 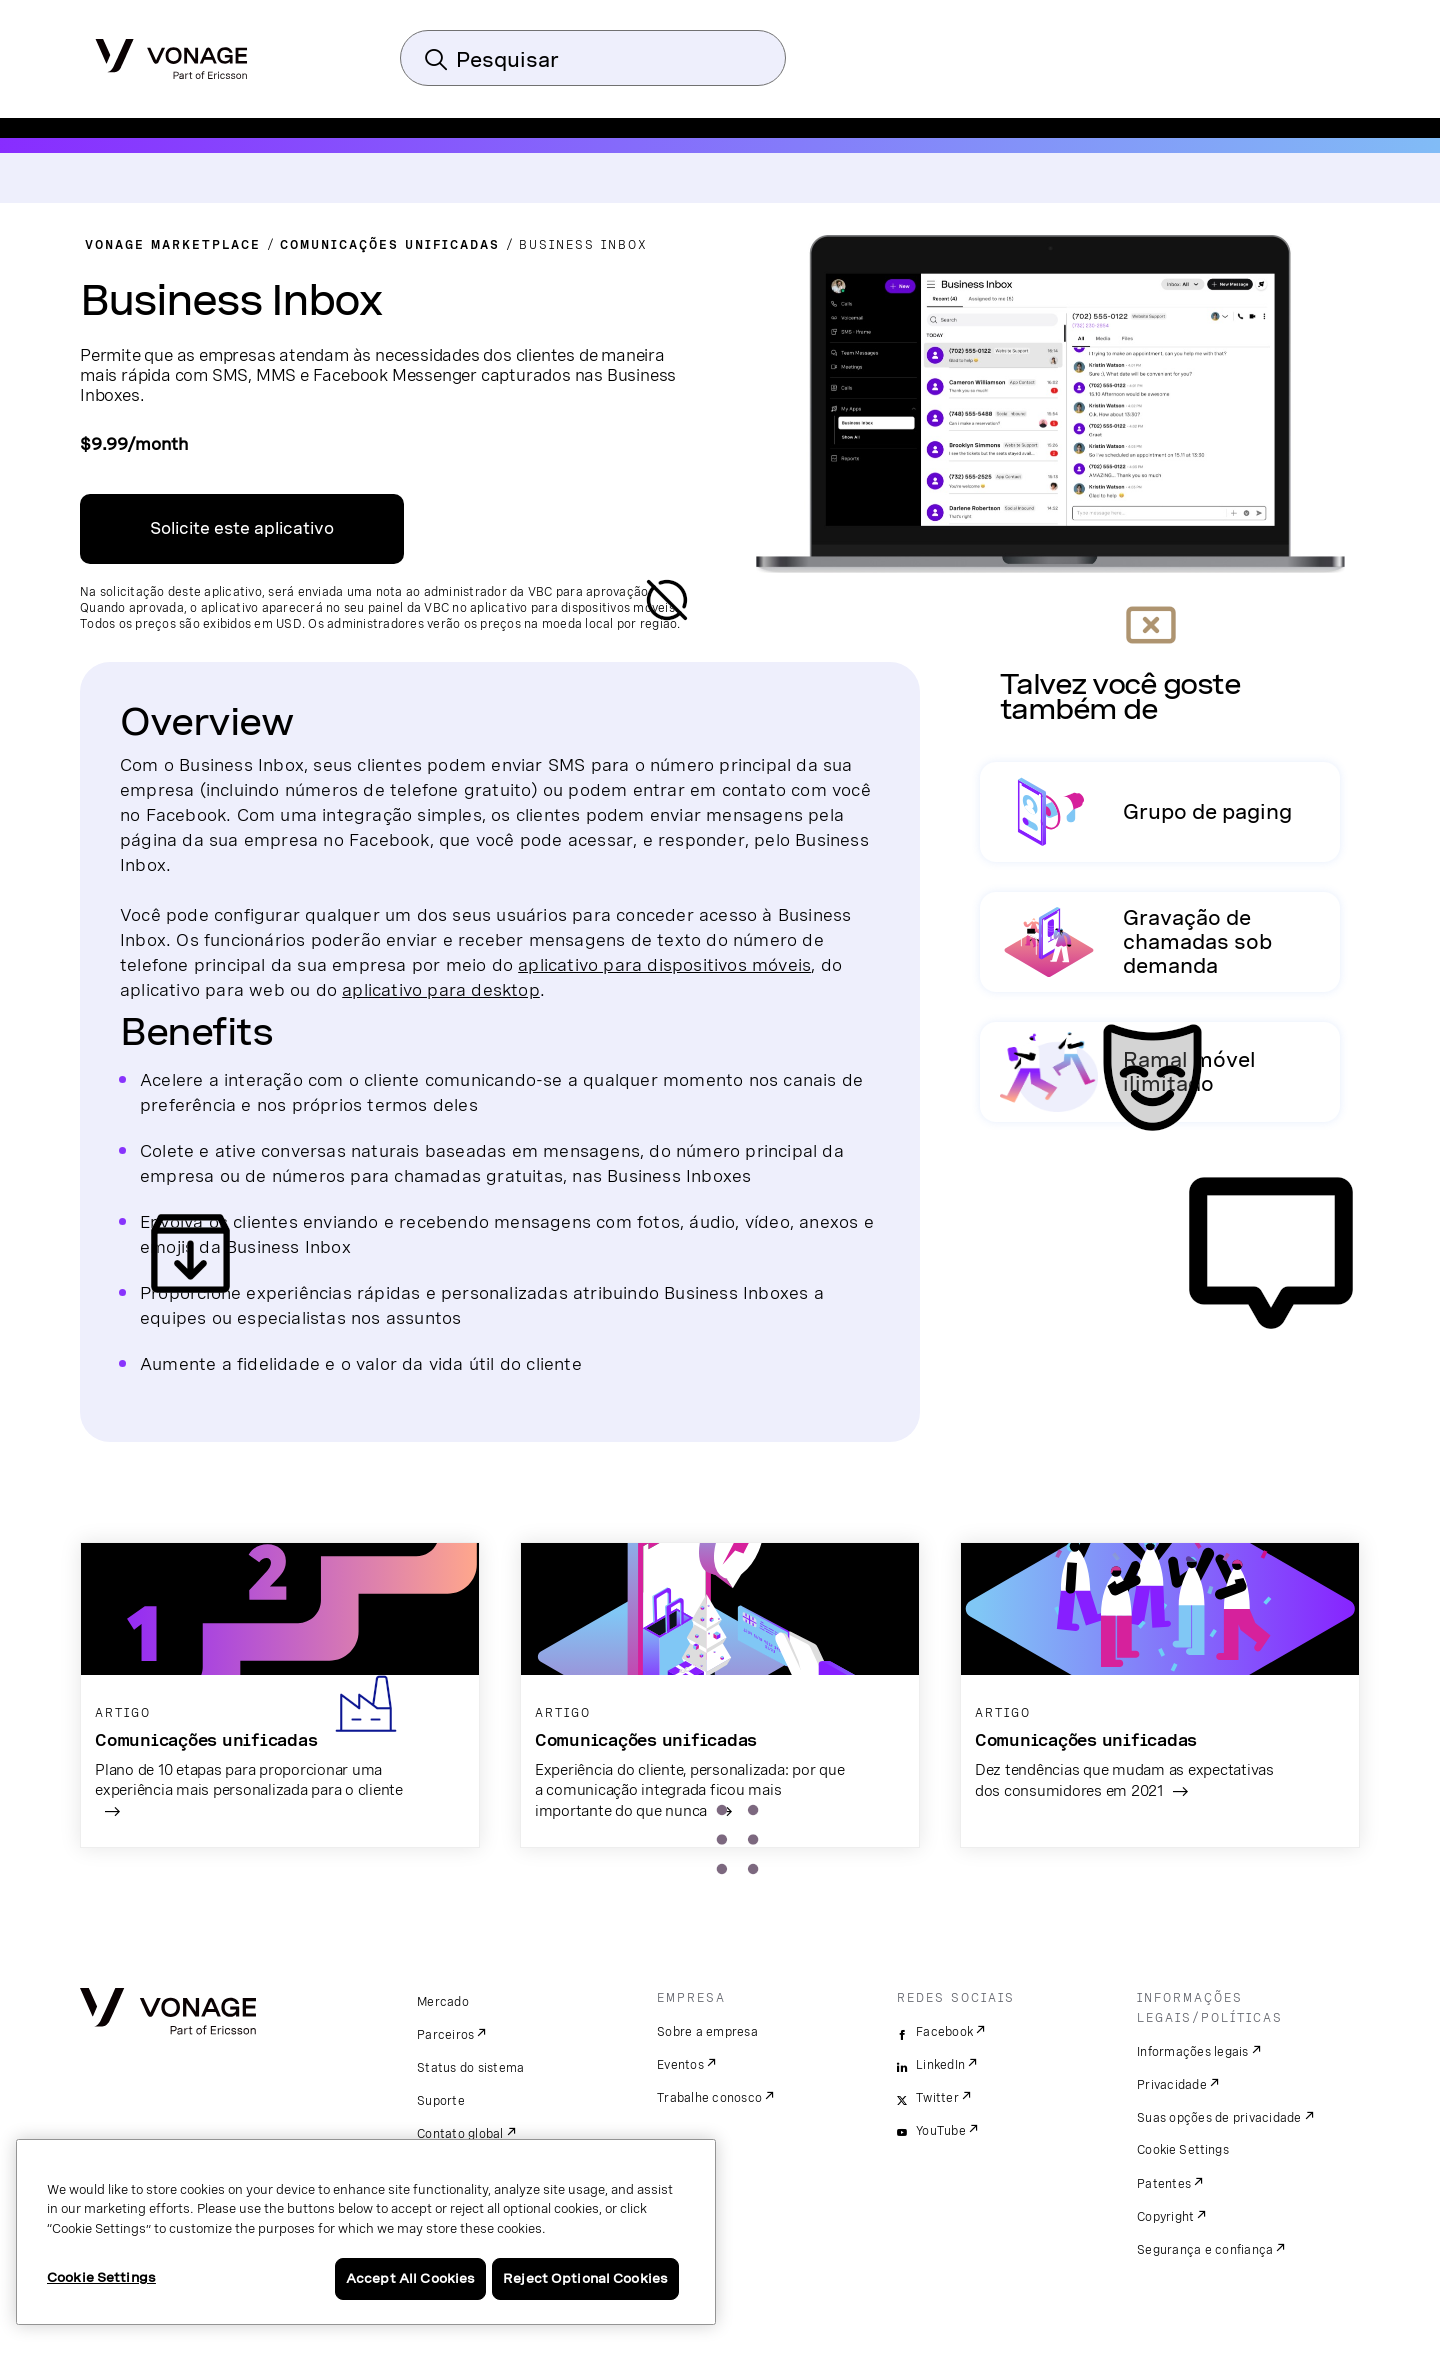 I want to click on open chat or messaging, so click(x=1271, y=1247).